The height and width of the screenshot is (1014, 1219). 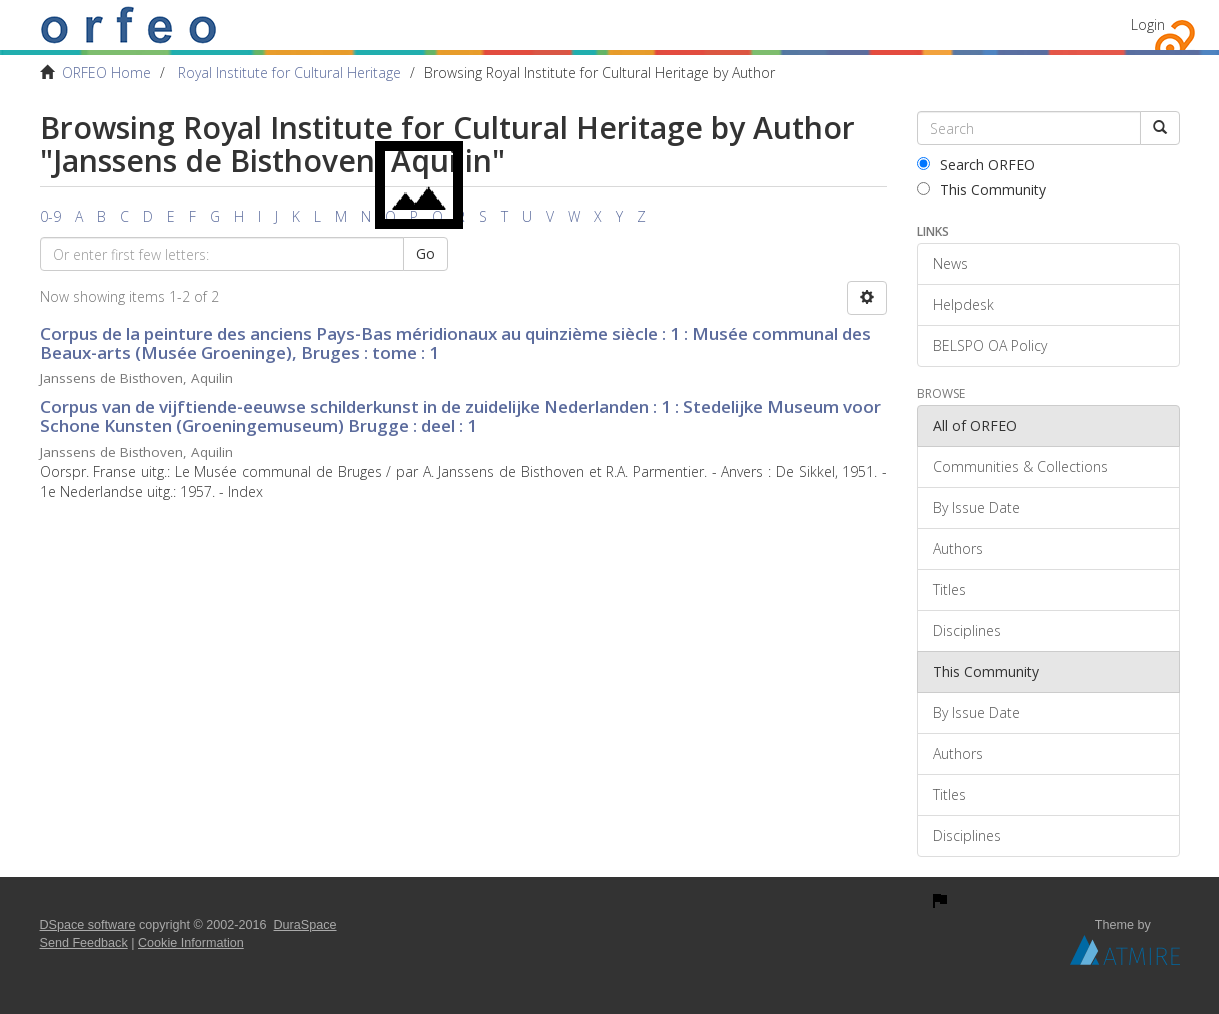 I want to click on flag or mark an item for follow-up, so click(x=939, y=900).